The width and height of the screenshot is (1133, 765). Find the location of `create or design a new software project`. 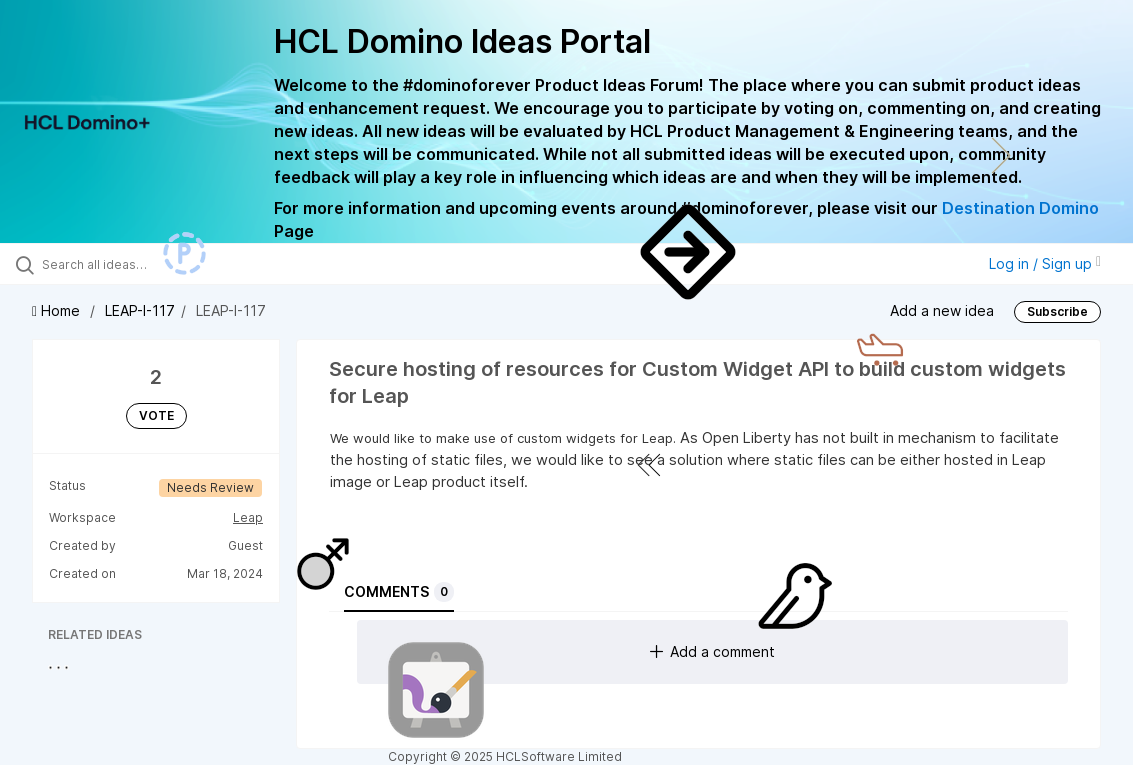

create or design a new software project is located at coordinates (436, 690).